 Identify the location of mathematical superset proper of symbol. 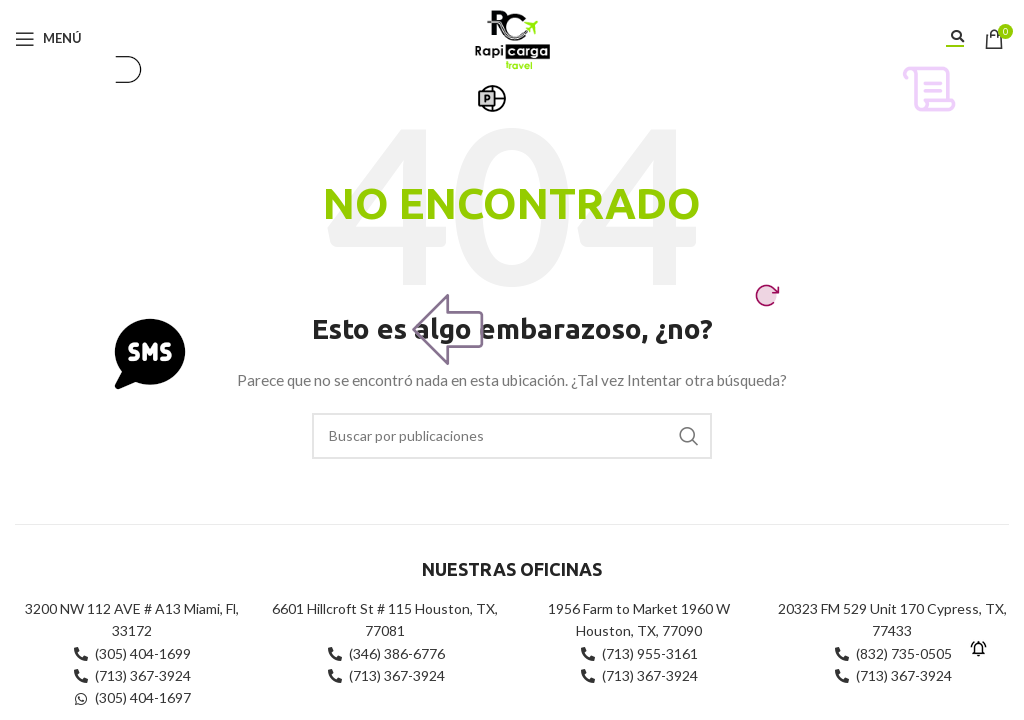
(126, 69).